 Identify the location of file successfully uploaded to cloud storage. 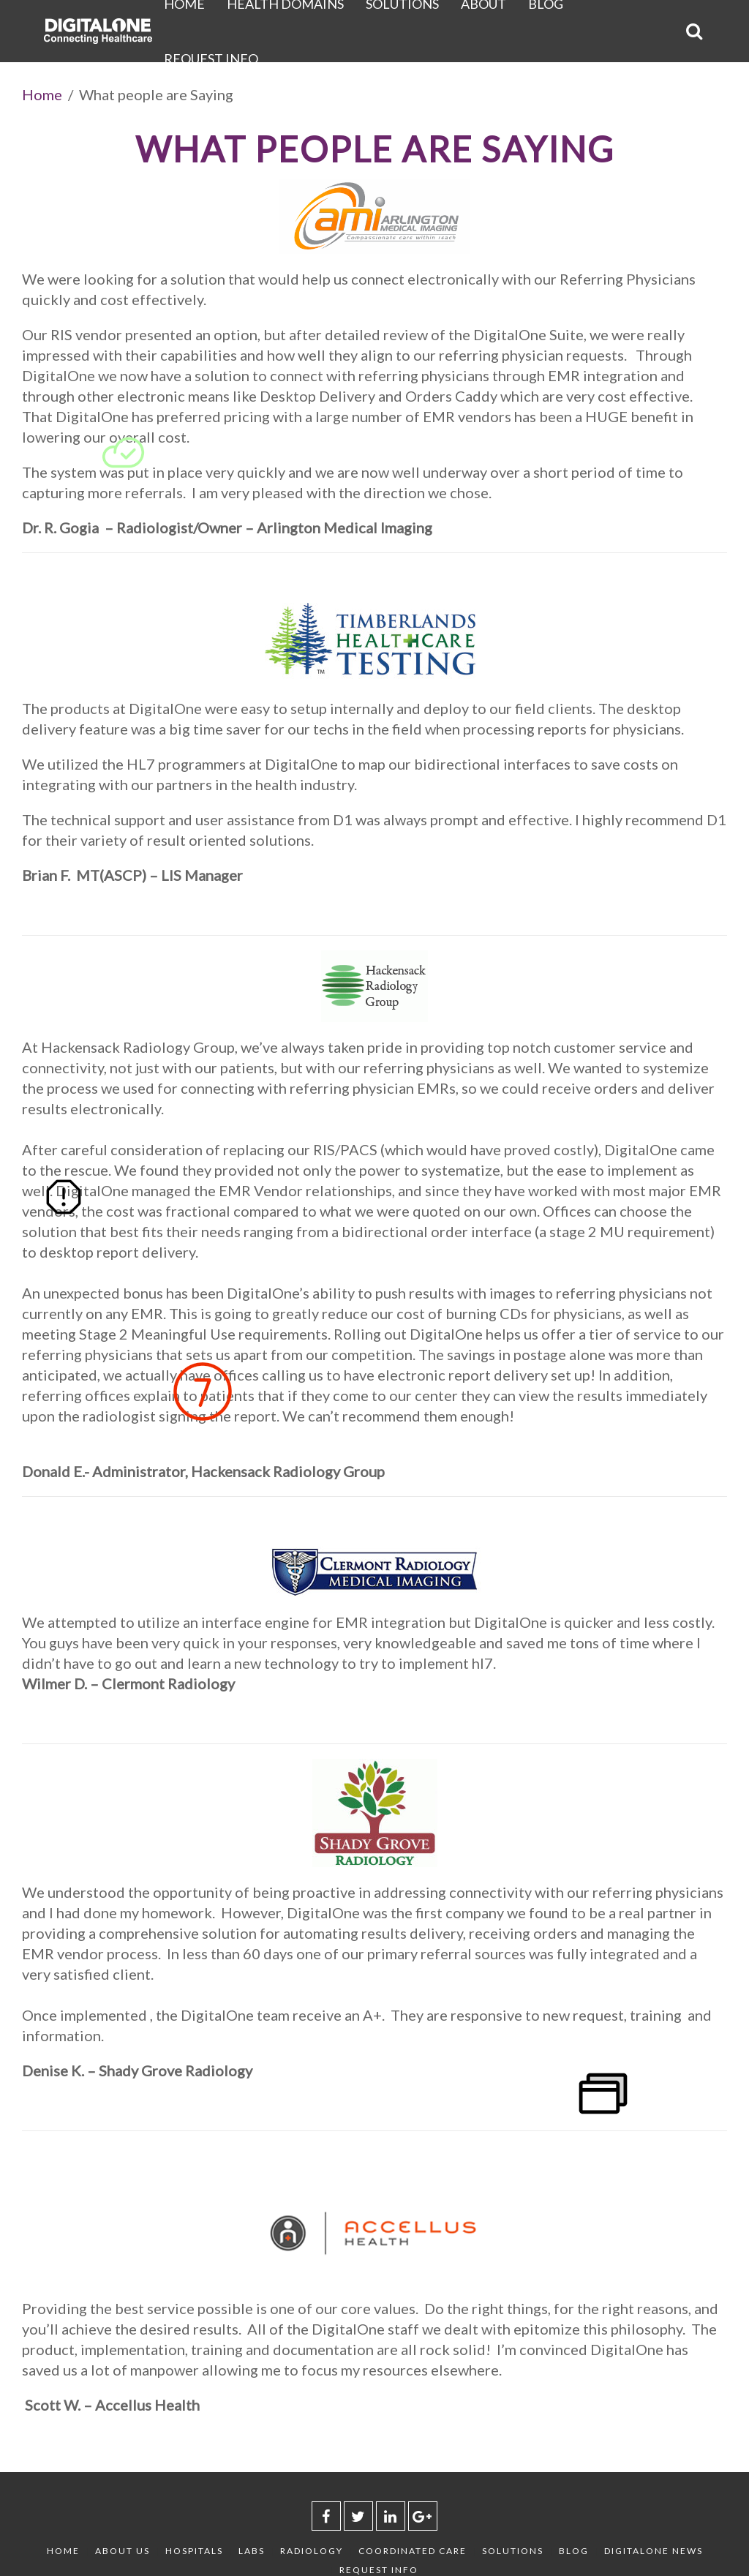
(123, 452).